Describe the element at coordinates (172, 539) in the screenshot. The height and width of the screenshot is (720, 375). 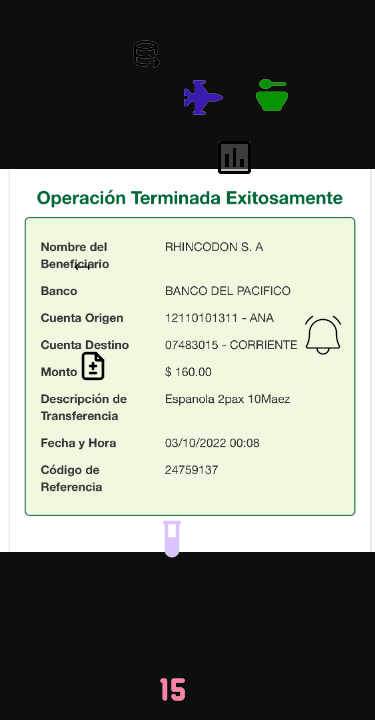
I see `view test results or lab data` at that location.